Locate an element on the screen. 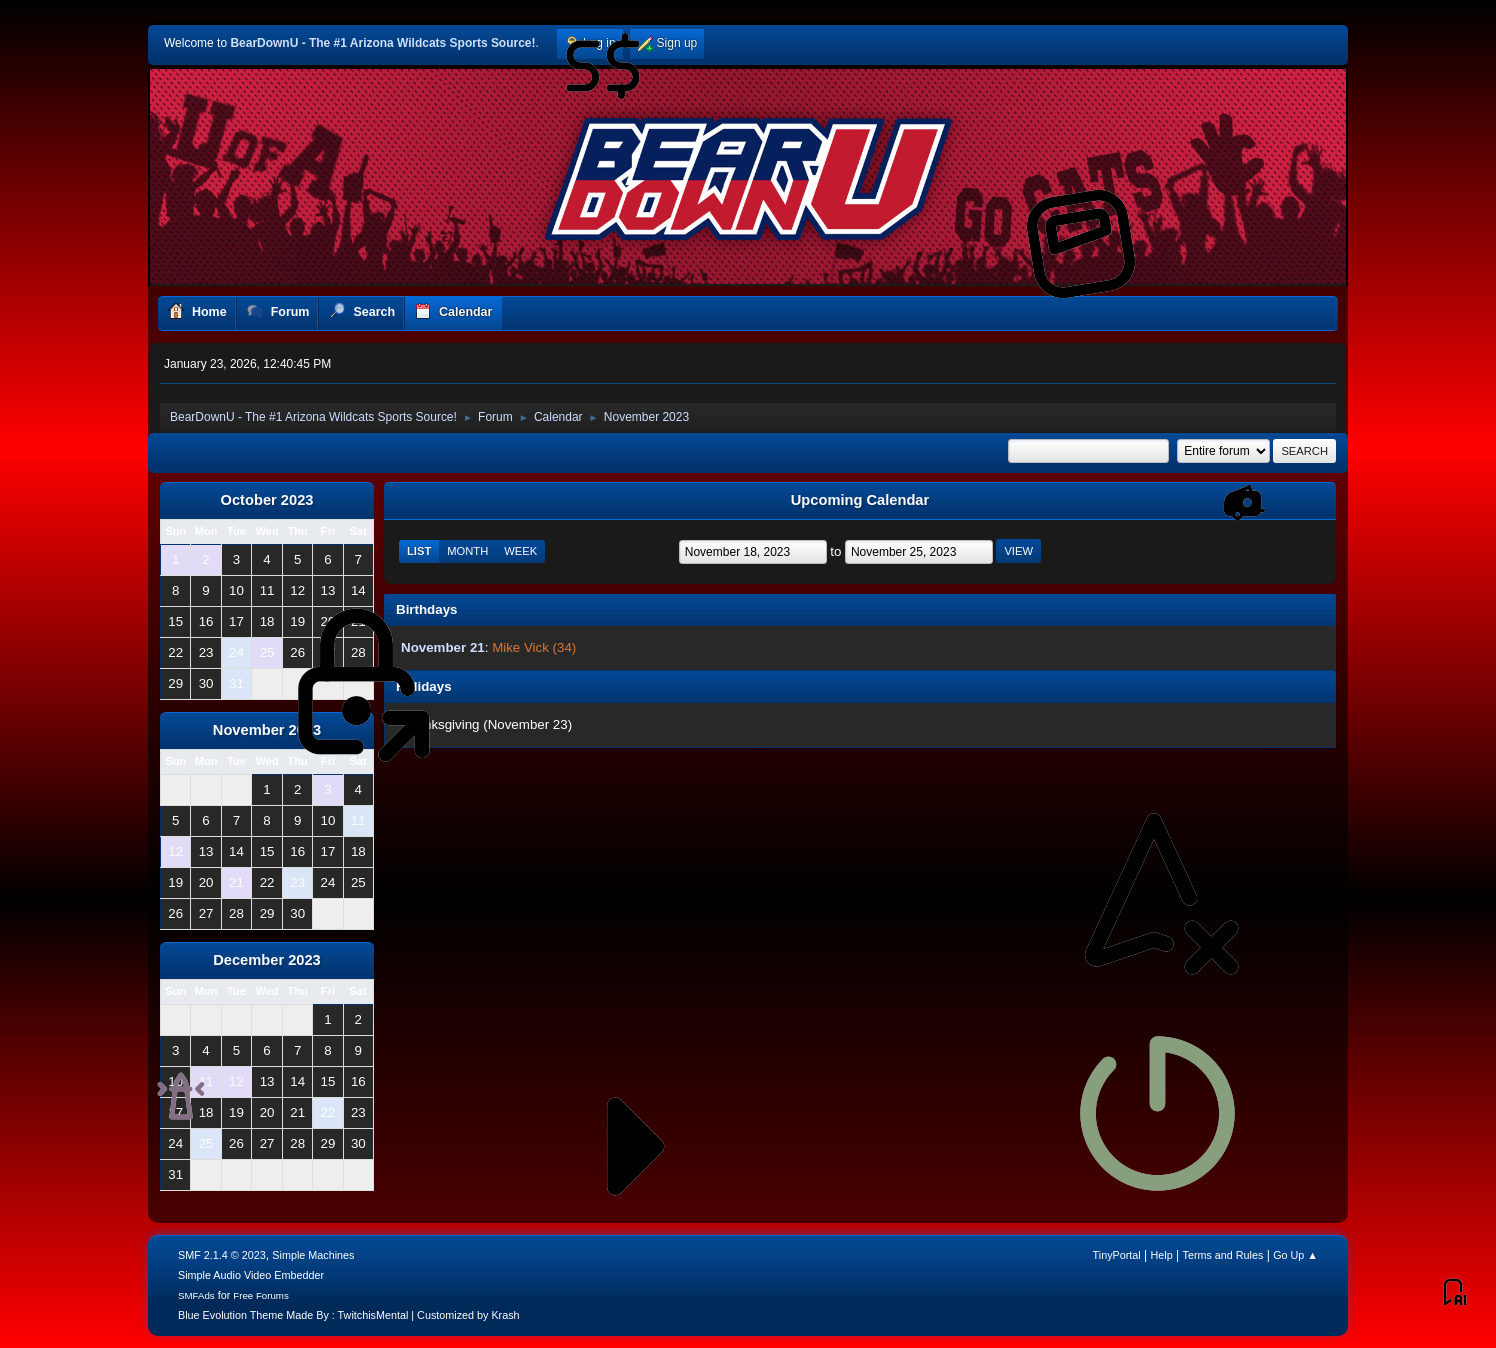 This screenshot has height=1348, width=1496. link to gravatar profile settings is located at coordinates (1157, 1113).